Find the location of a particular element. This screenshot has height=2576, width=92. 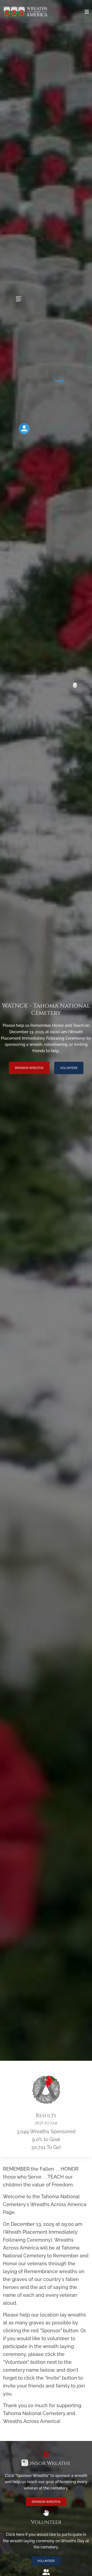

view user profile information is located at coordinates (24, 429).